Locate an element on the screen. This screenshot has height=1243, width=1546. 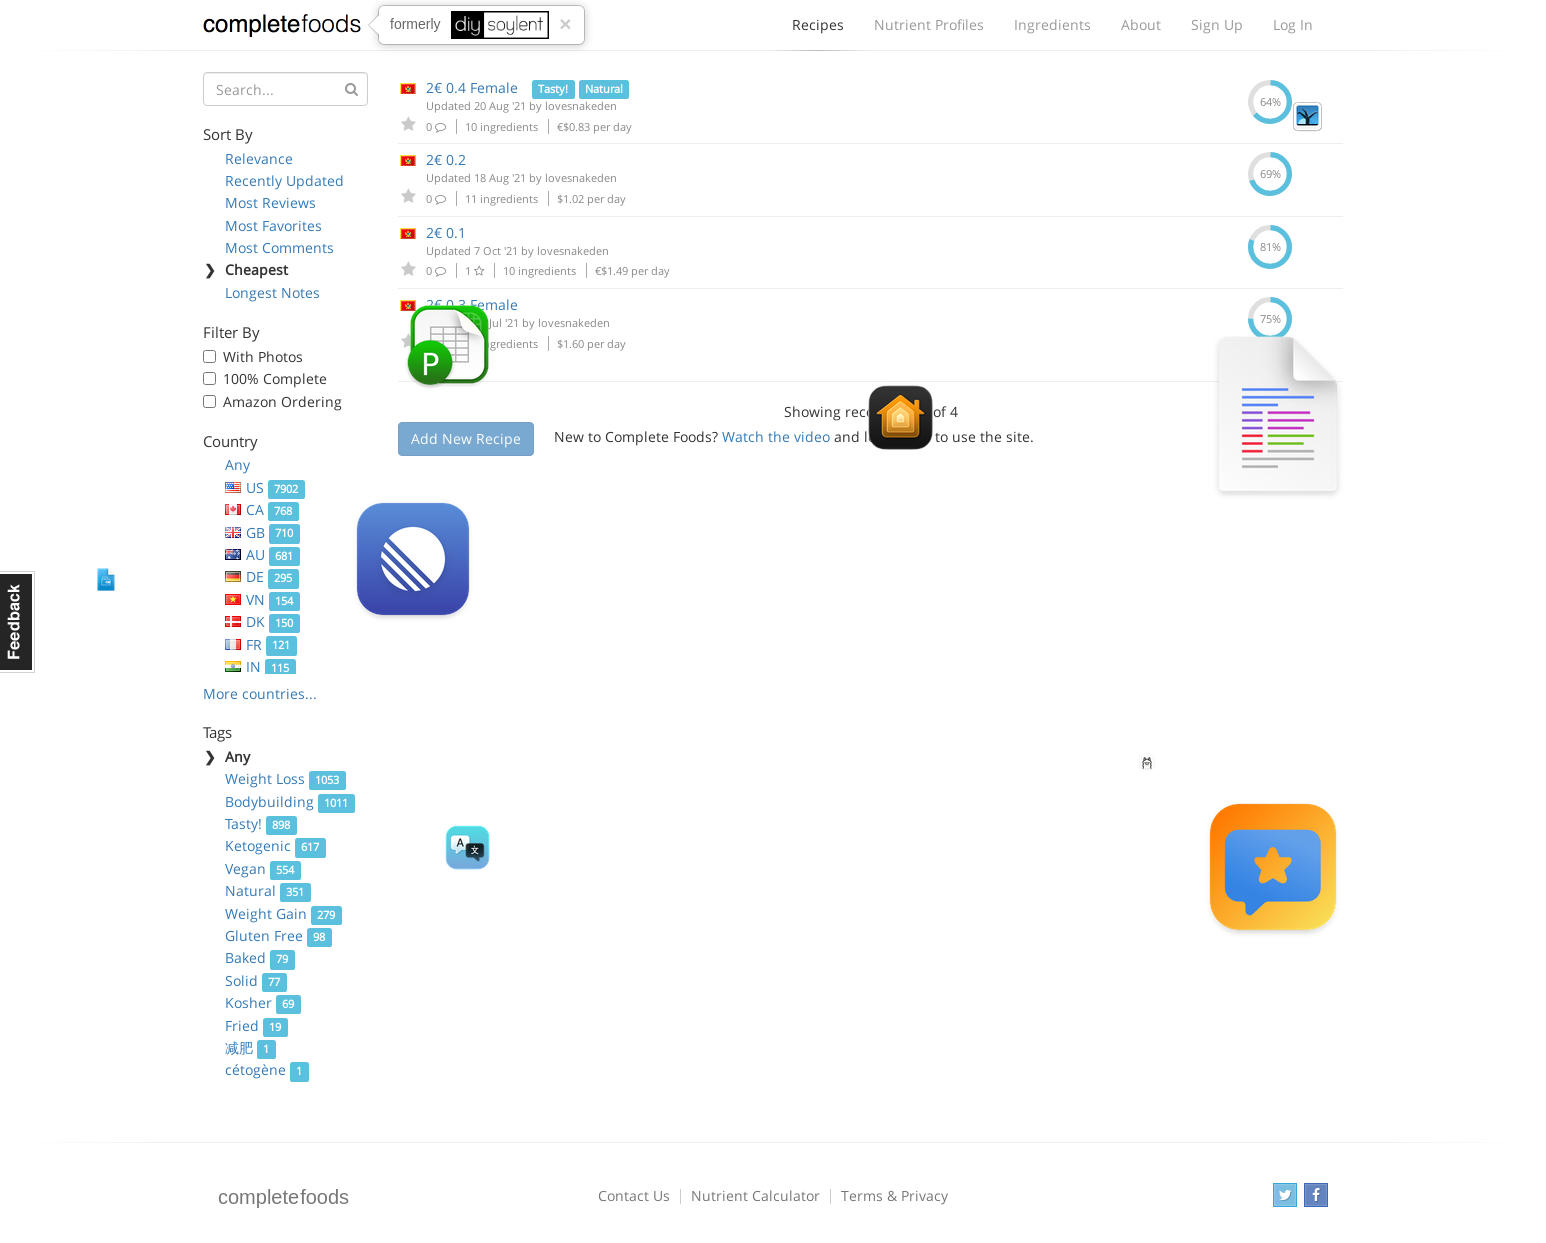
open shotwell photo manager is located at coordinates (1307, 116).